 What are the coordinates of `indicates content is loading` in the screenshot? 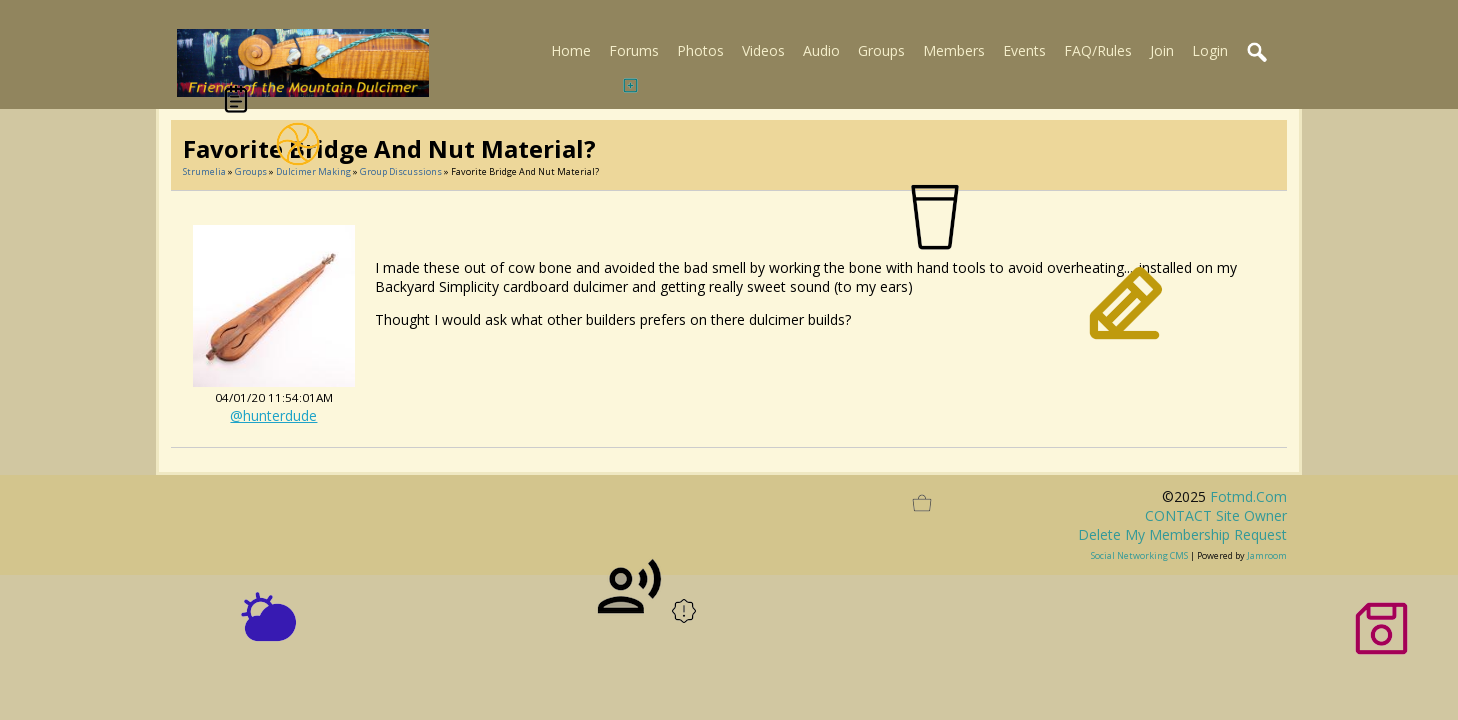 It's located at (298, 144).